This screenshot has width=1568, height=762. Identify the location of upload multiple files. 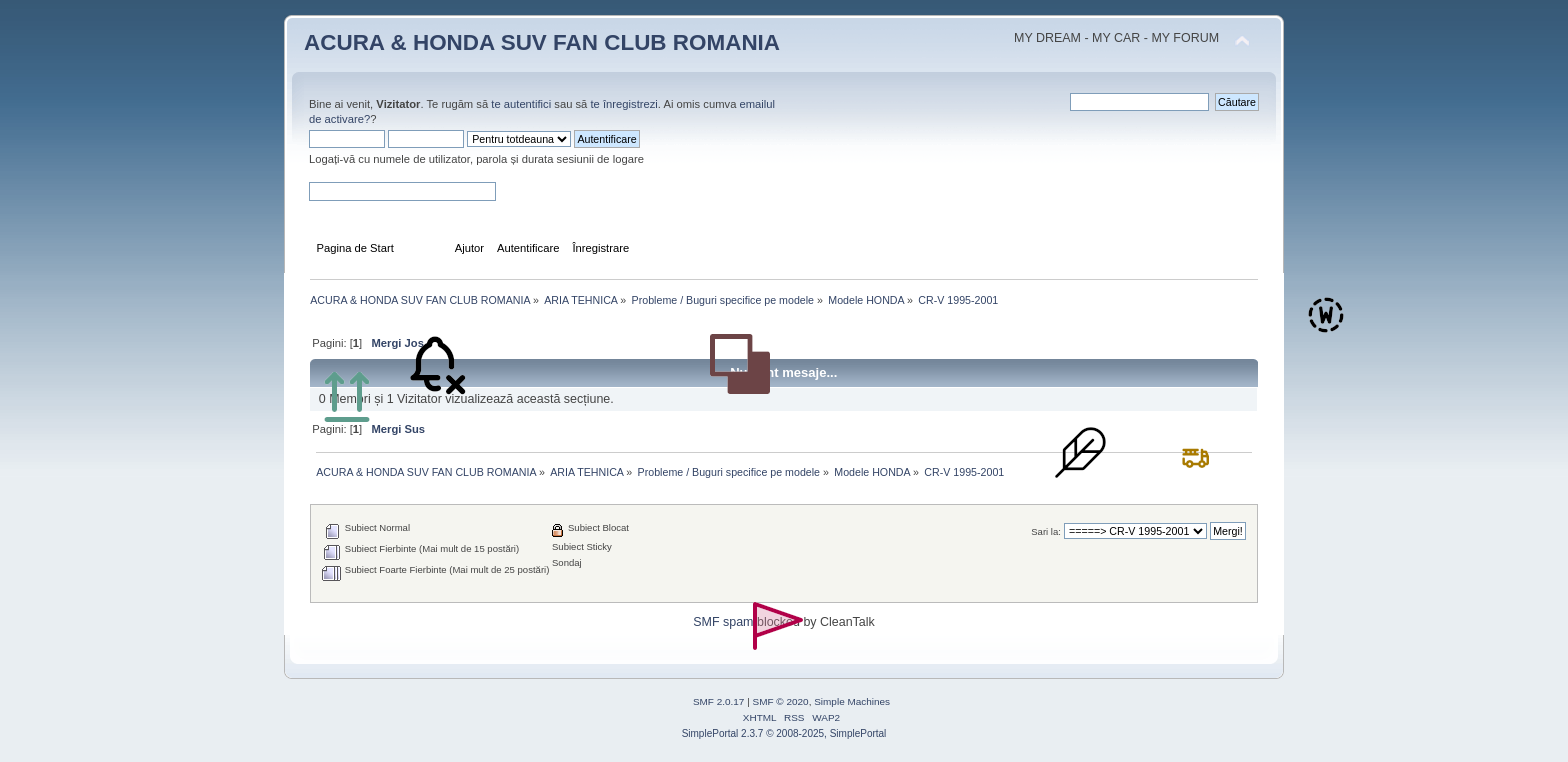
(347, 397).